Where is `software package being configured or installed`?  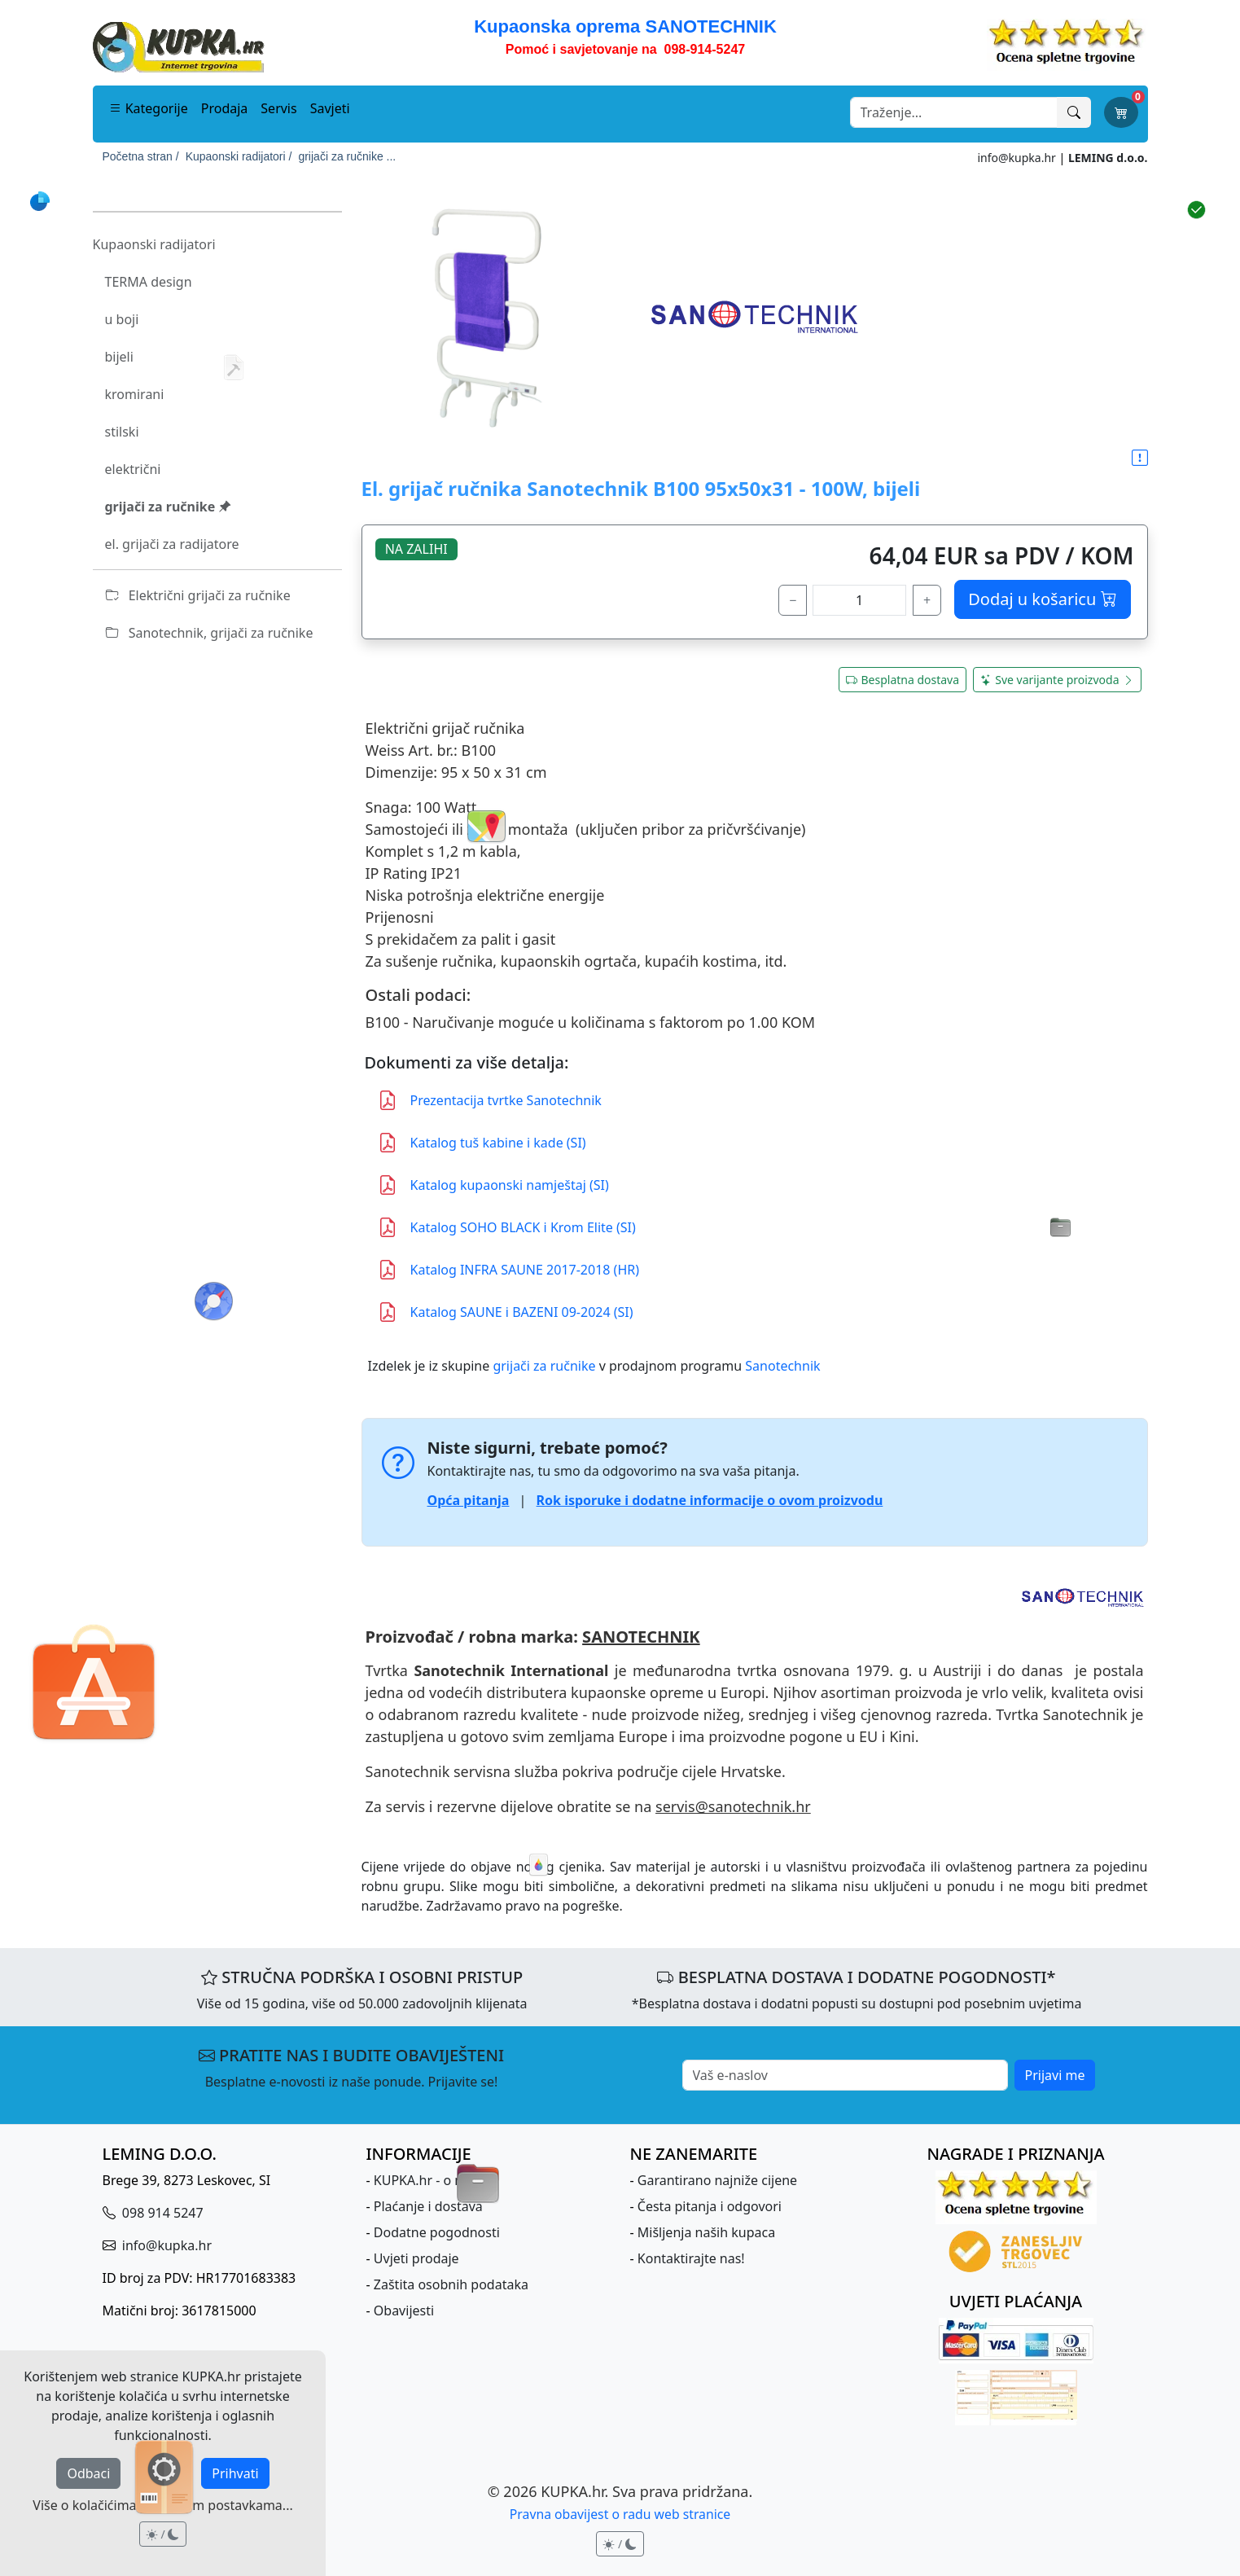
software package being configured or installed is located at coordinates (164, 2477).